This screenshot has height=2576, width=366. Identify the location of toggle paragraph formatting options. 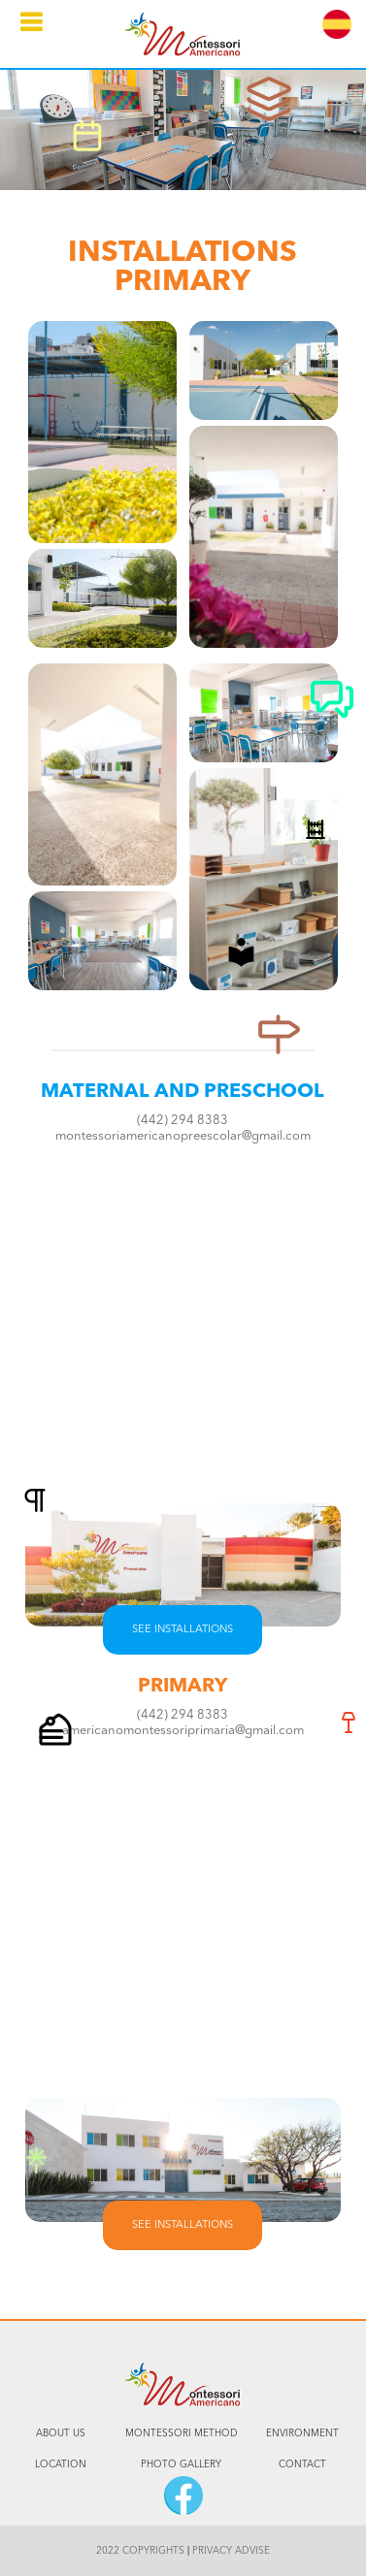
(35, 1500).